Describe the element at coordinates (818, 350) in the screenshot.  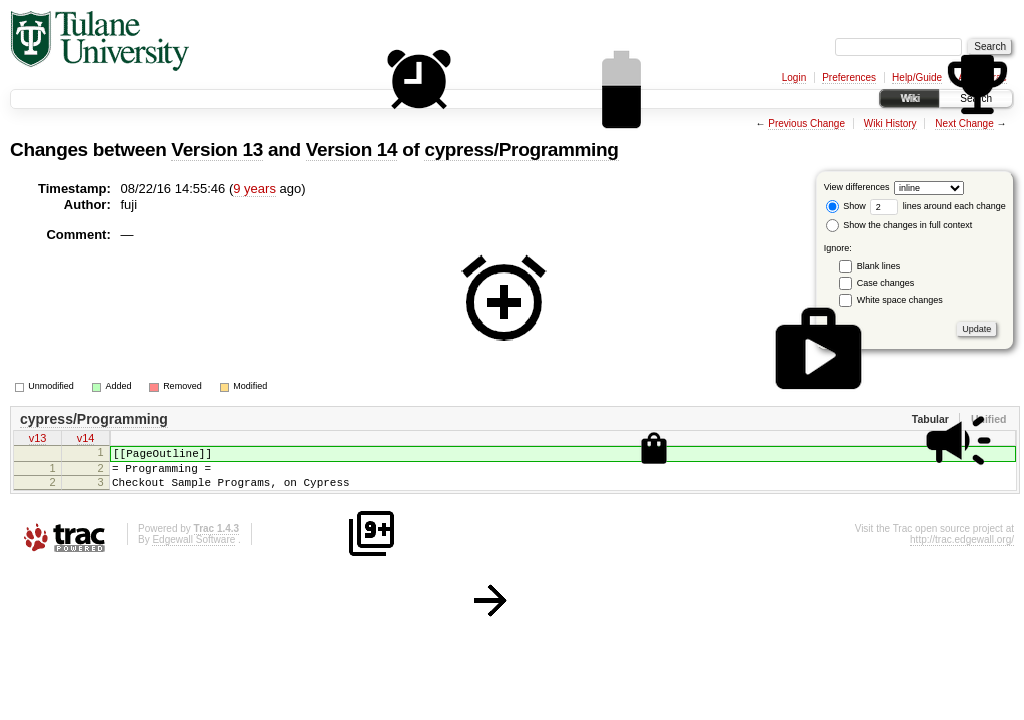
I see `open the app store or marketplace` at that location.